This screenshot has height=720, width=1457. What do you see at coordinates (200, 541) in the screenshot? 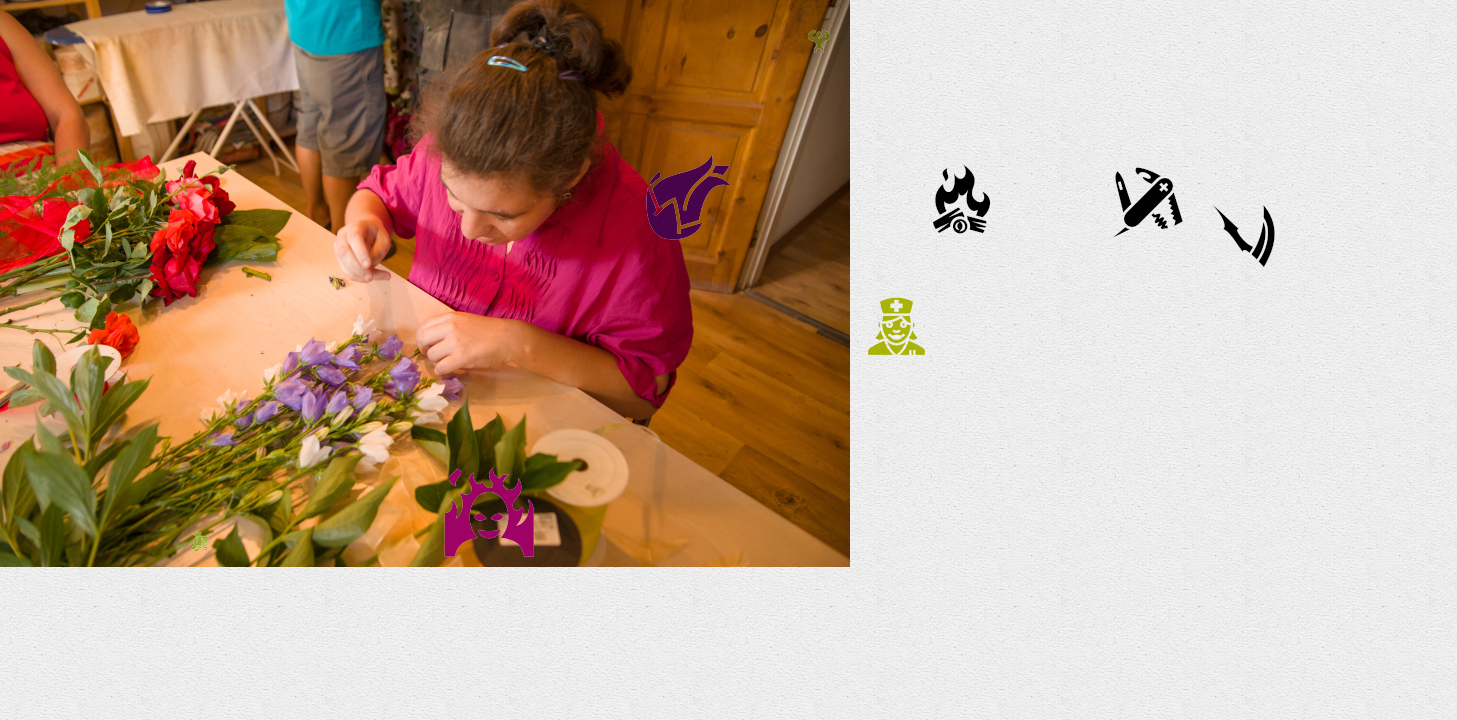
I see `view your in-game currency balance` at bounding box center [200, 541].